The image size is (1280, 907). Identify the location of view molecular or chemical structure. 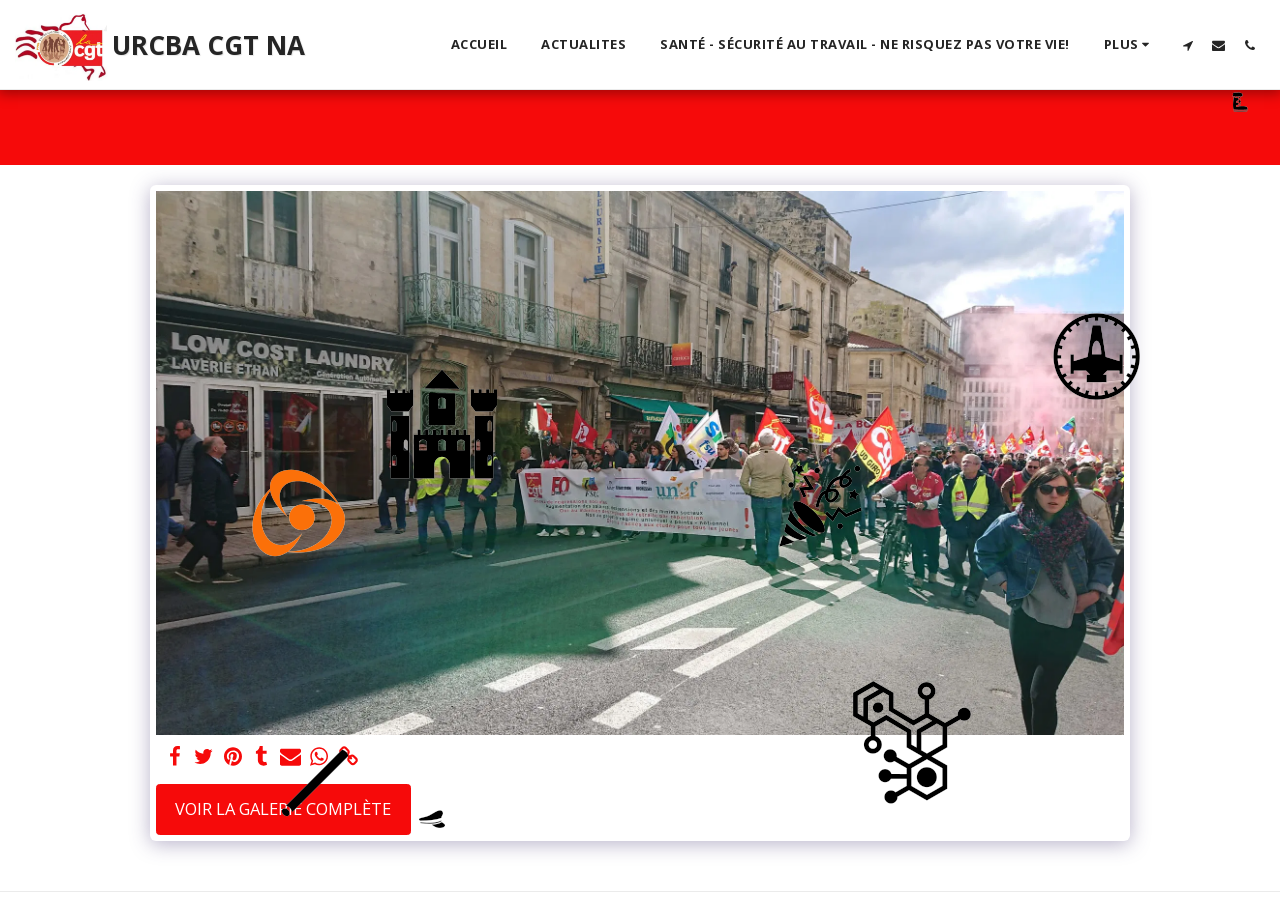
(911, 742).